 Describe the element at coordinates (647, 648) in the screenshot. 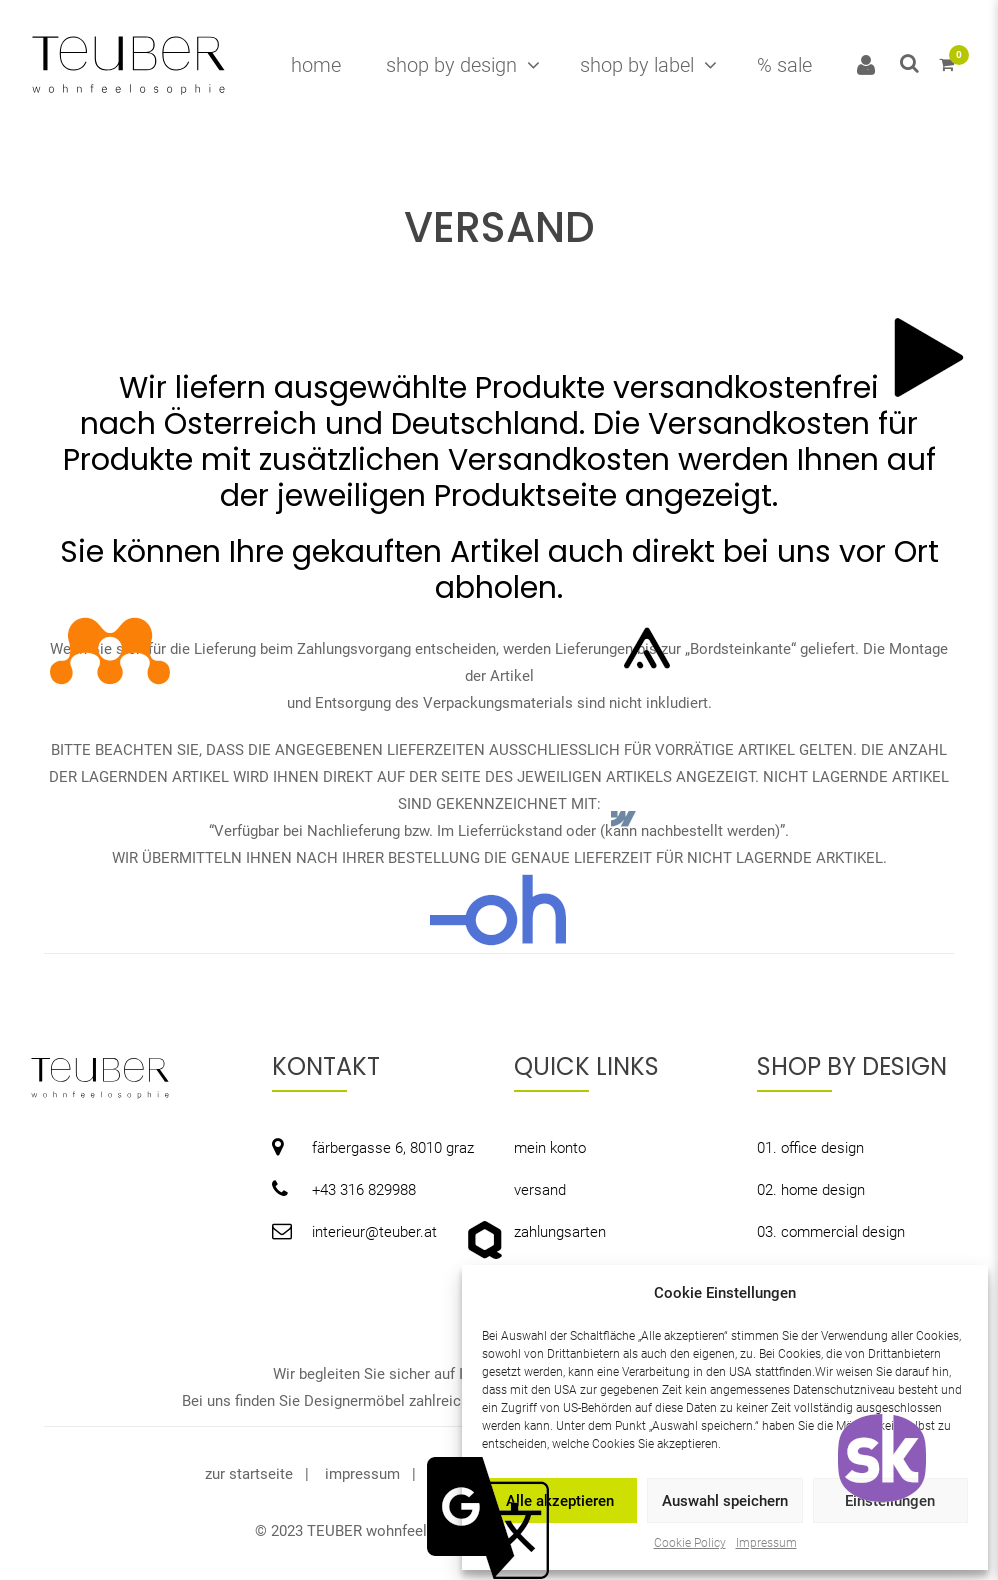

I see `open aegis authenticator app` at that location.